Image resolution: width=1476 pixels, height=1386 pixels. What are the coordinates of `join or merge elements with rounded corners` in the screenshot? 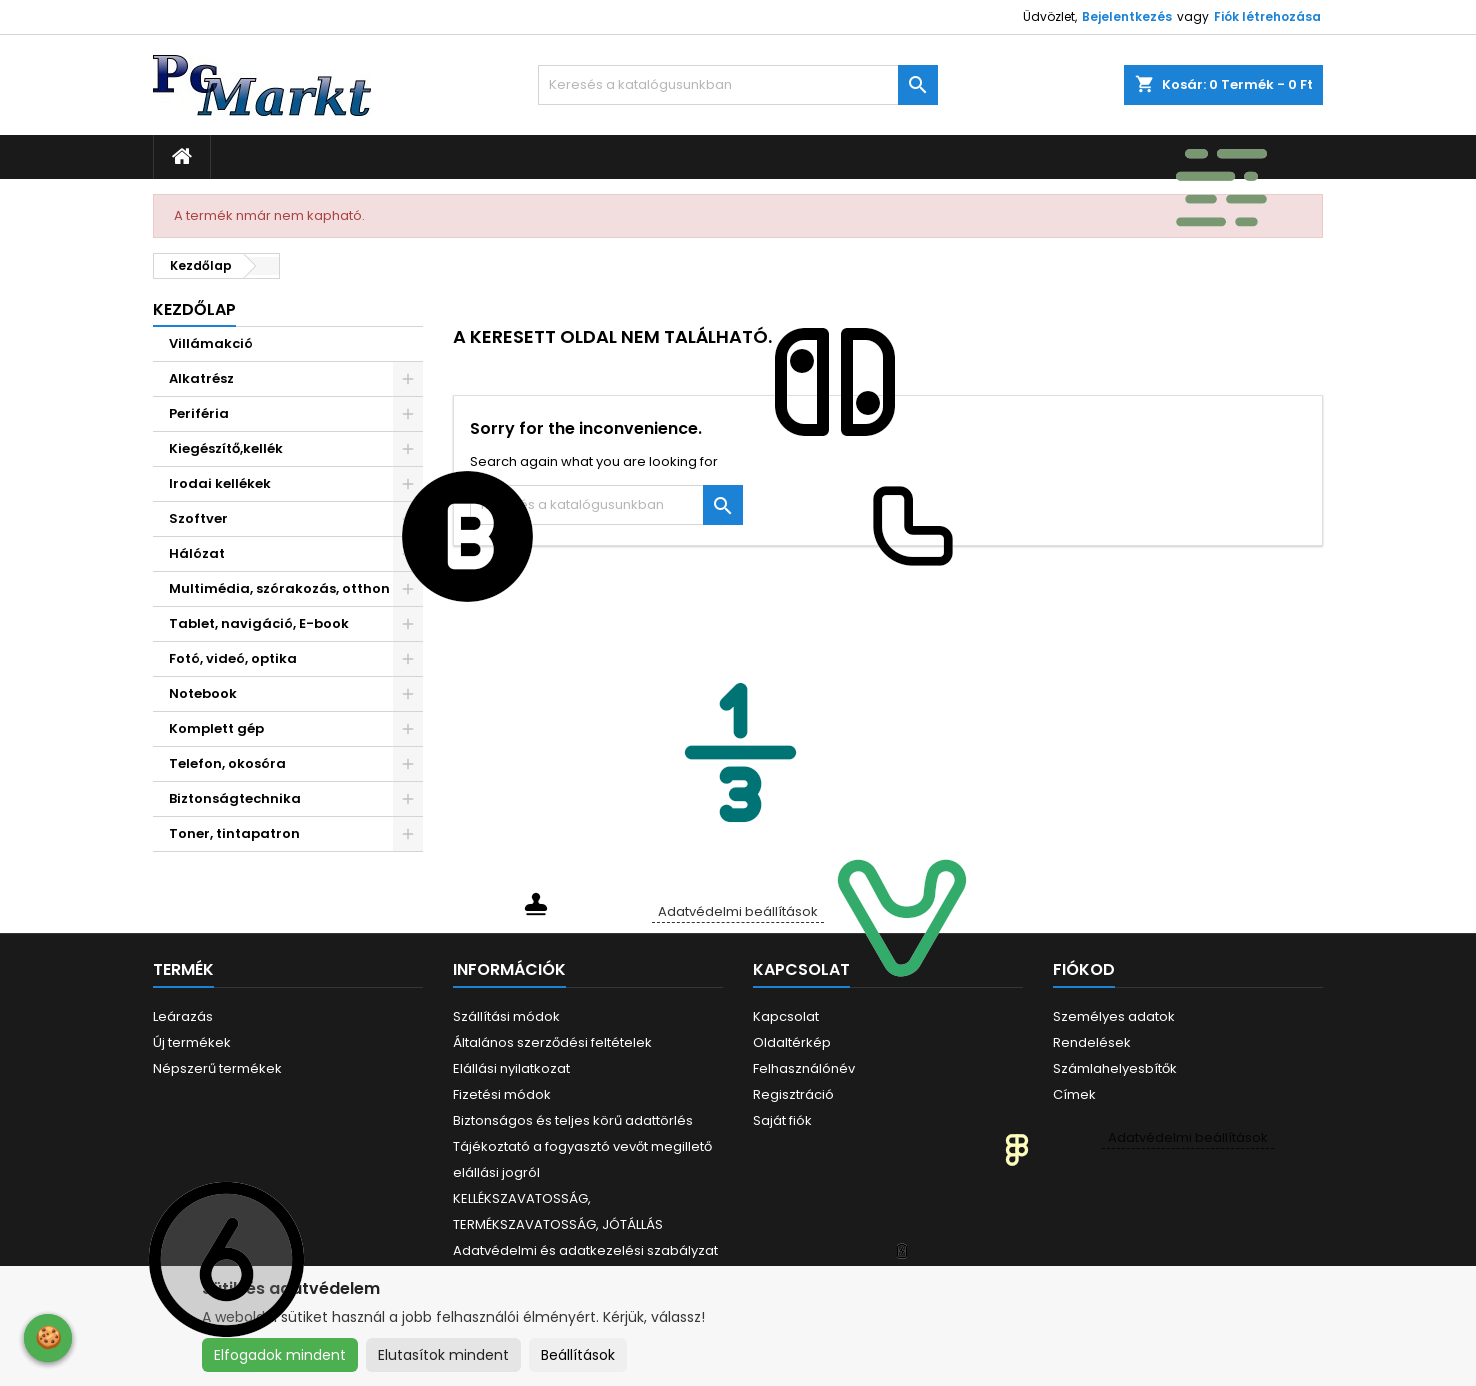 It's located at (913, 526).